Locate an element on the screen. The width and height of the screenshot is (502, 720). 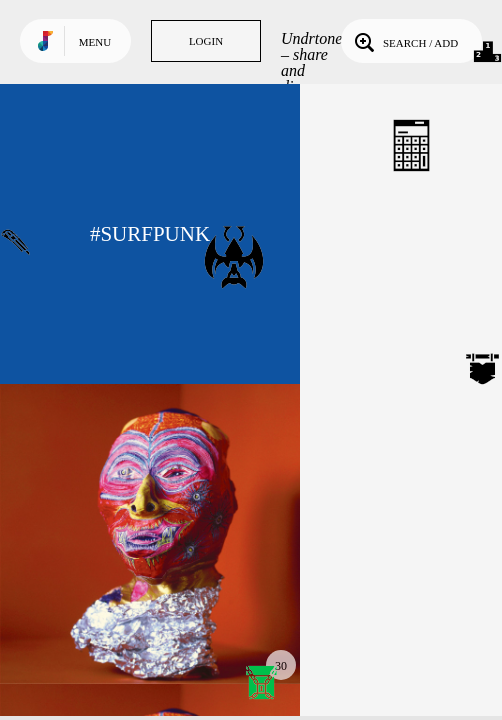
view leaderboard rankings is located at coordinates (487, 48).